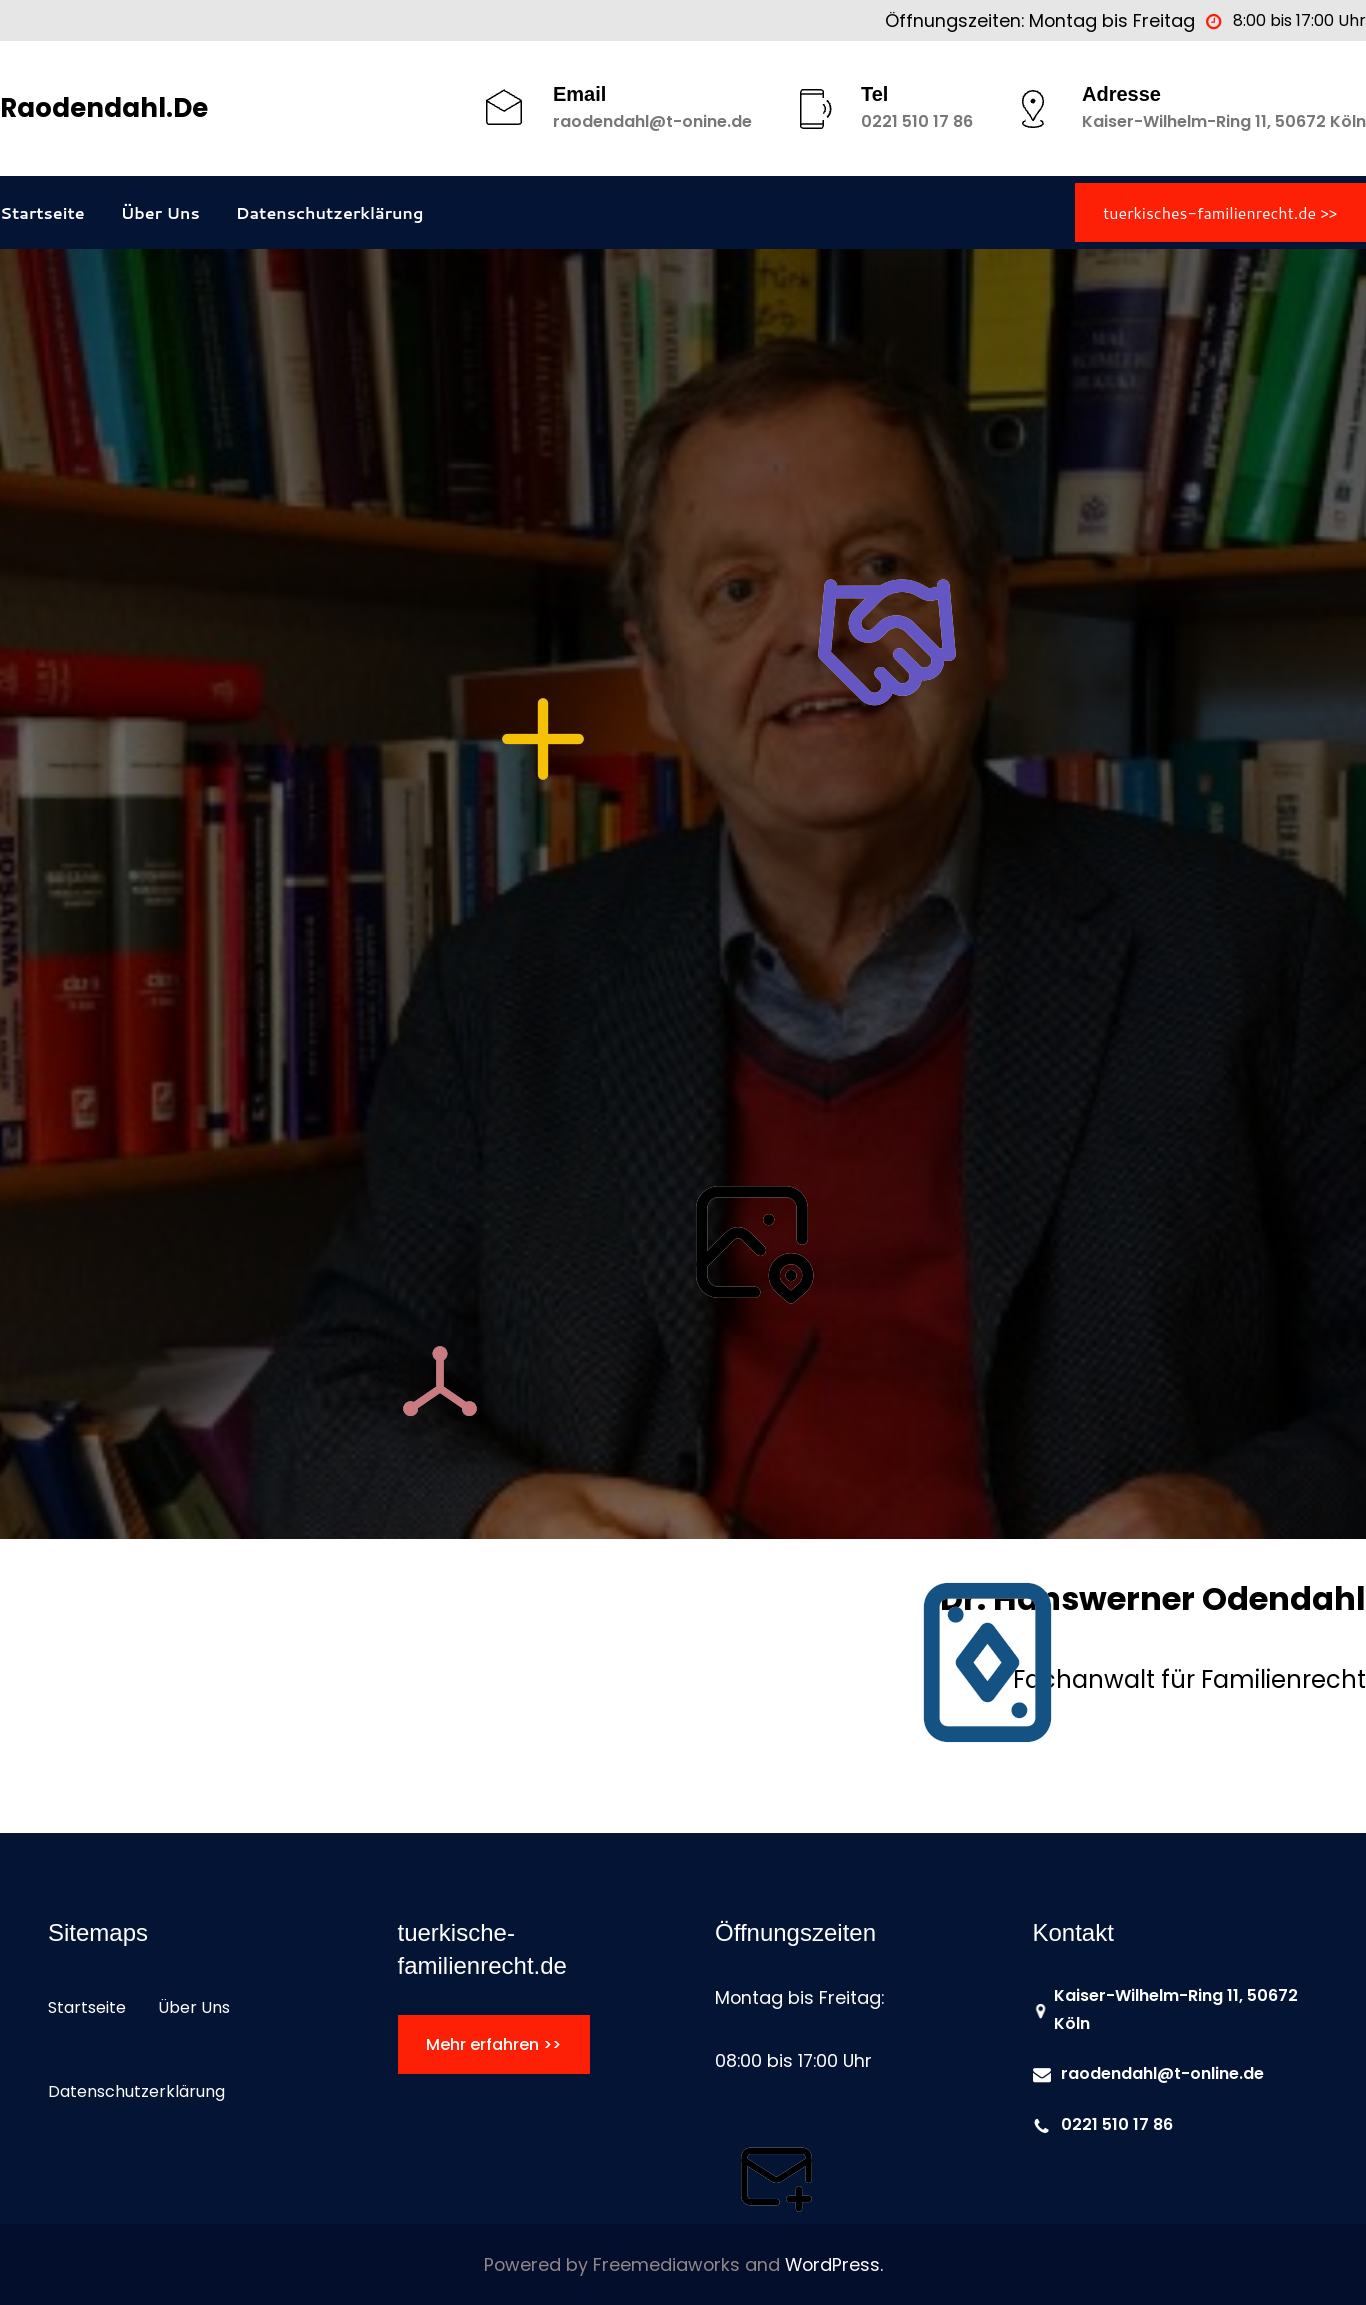  Describe the element at coordinates (887, 642) in the screenshot. I see `indicates a partnership or collaboration feature` at that location.